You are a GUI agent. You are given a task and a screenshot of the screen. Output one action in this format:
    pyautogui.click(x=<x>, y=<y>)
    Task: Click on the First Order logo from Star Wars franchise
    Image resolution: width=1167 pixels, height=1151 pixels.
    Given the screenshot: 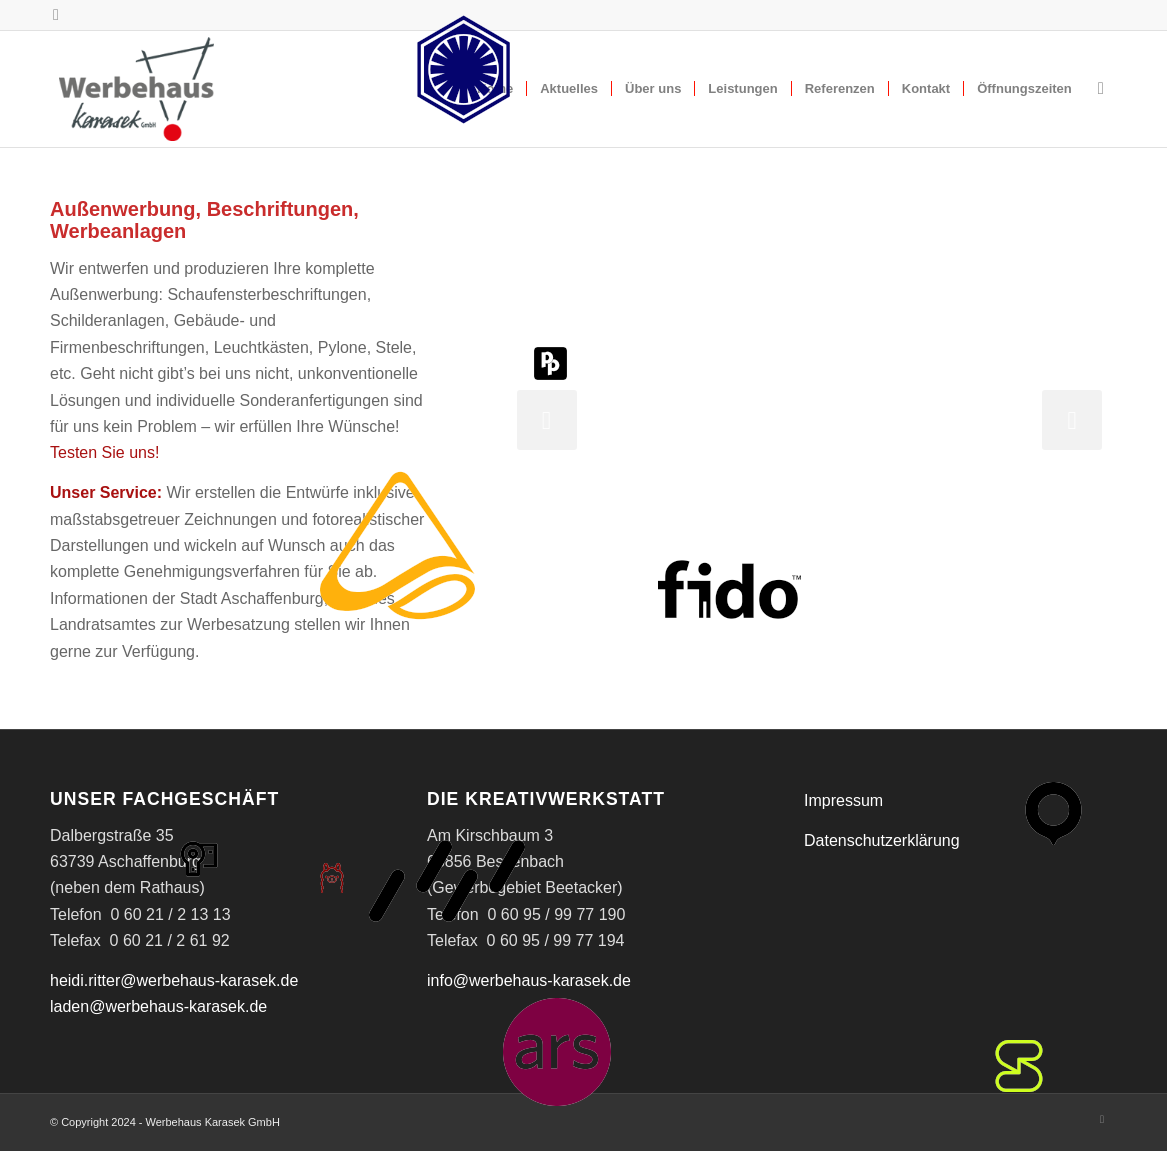 What is the action you would take?
    pyautogui.click(x=463, y=69)
    